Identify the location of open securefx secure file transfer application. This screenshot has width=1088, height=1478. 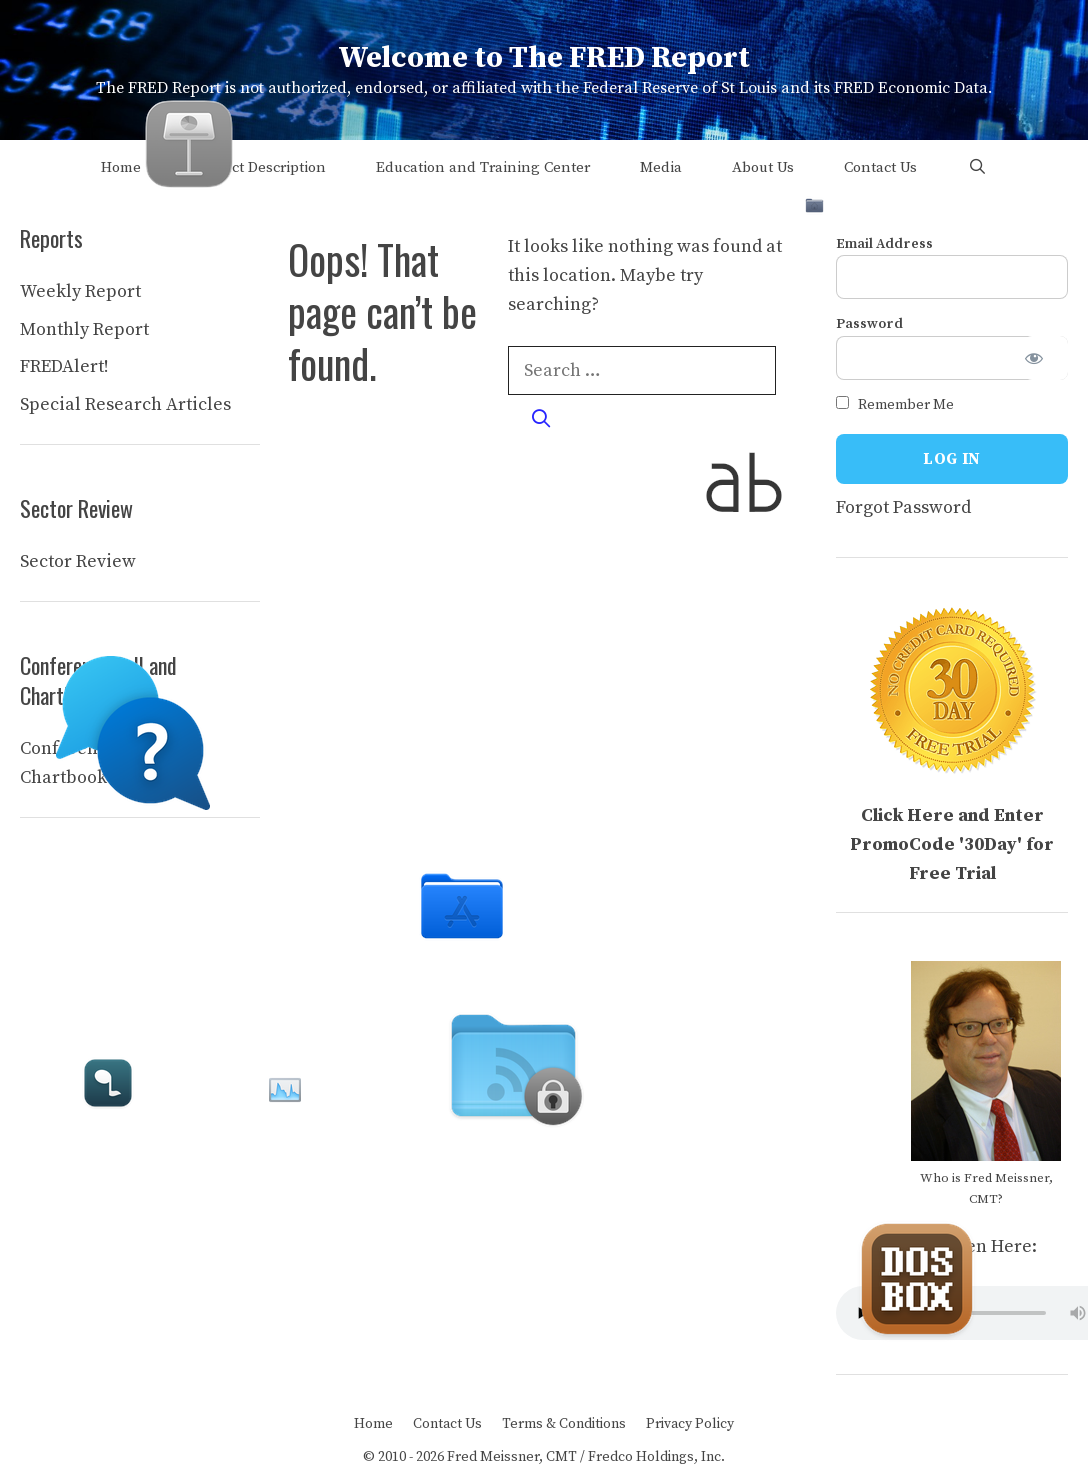
(513, 1065).